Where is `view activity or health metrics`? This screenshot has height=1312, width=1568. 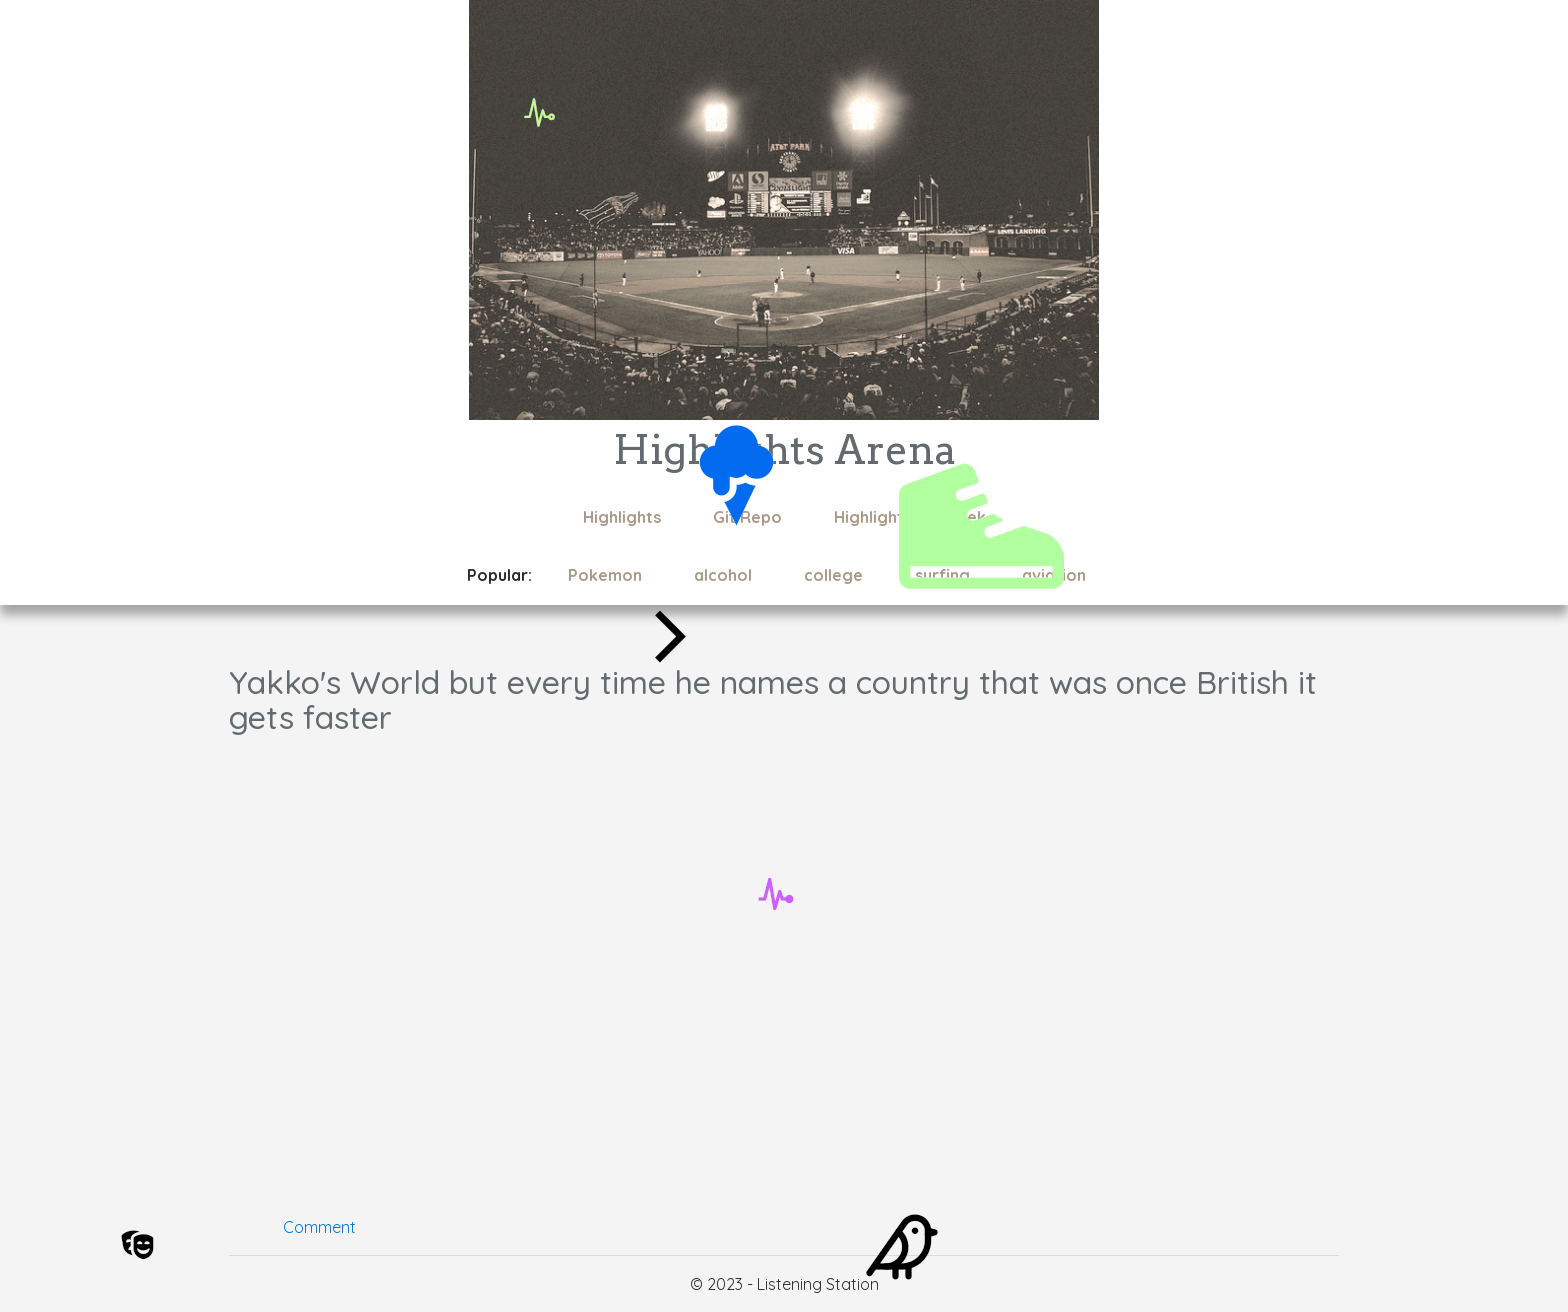 view activity or health metrics is located at coordinates (776, 894).